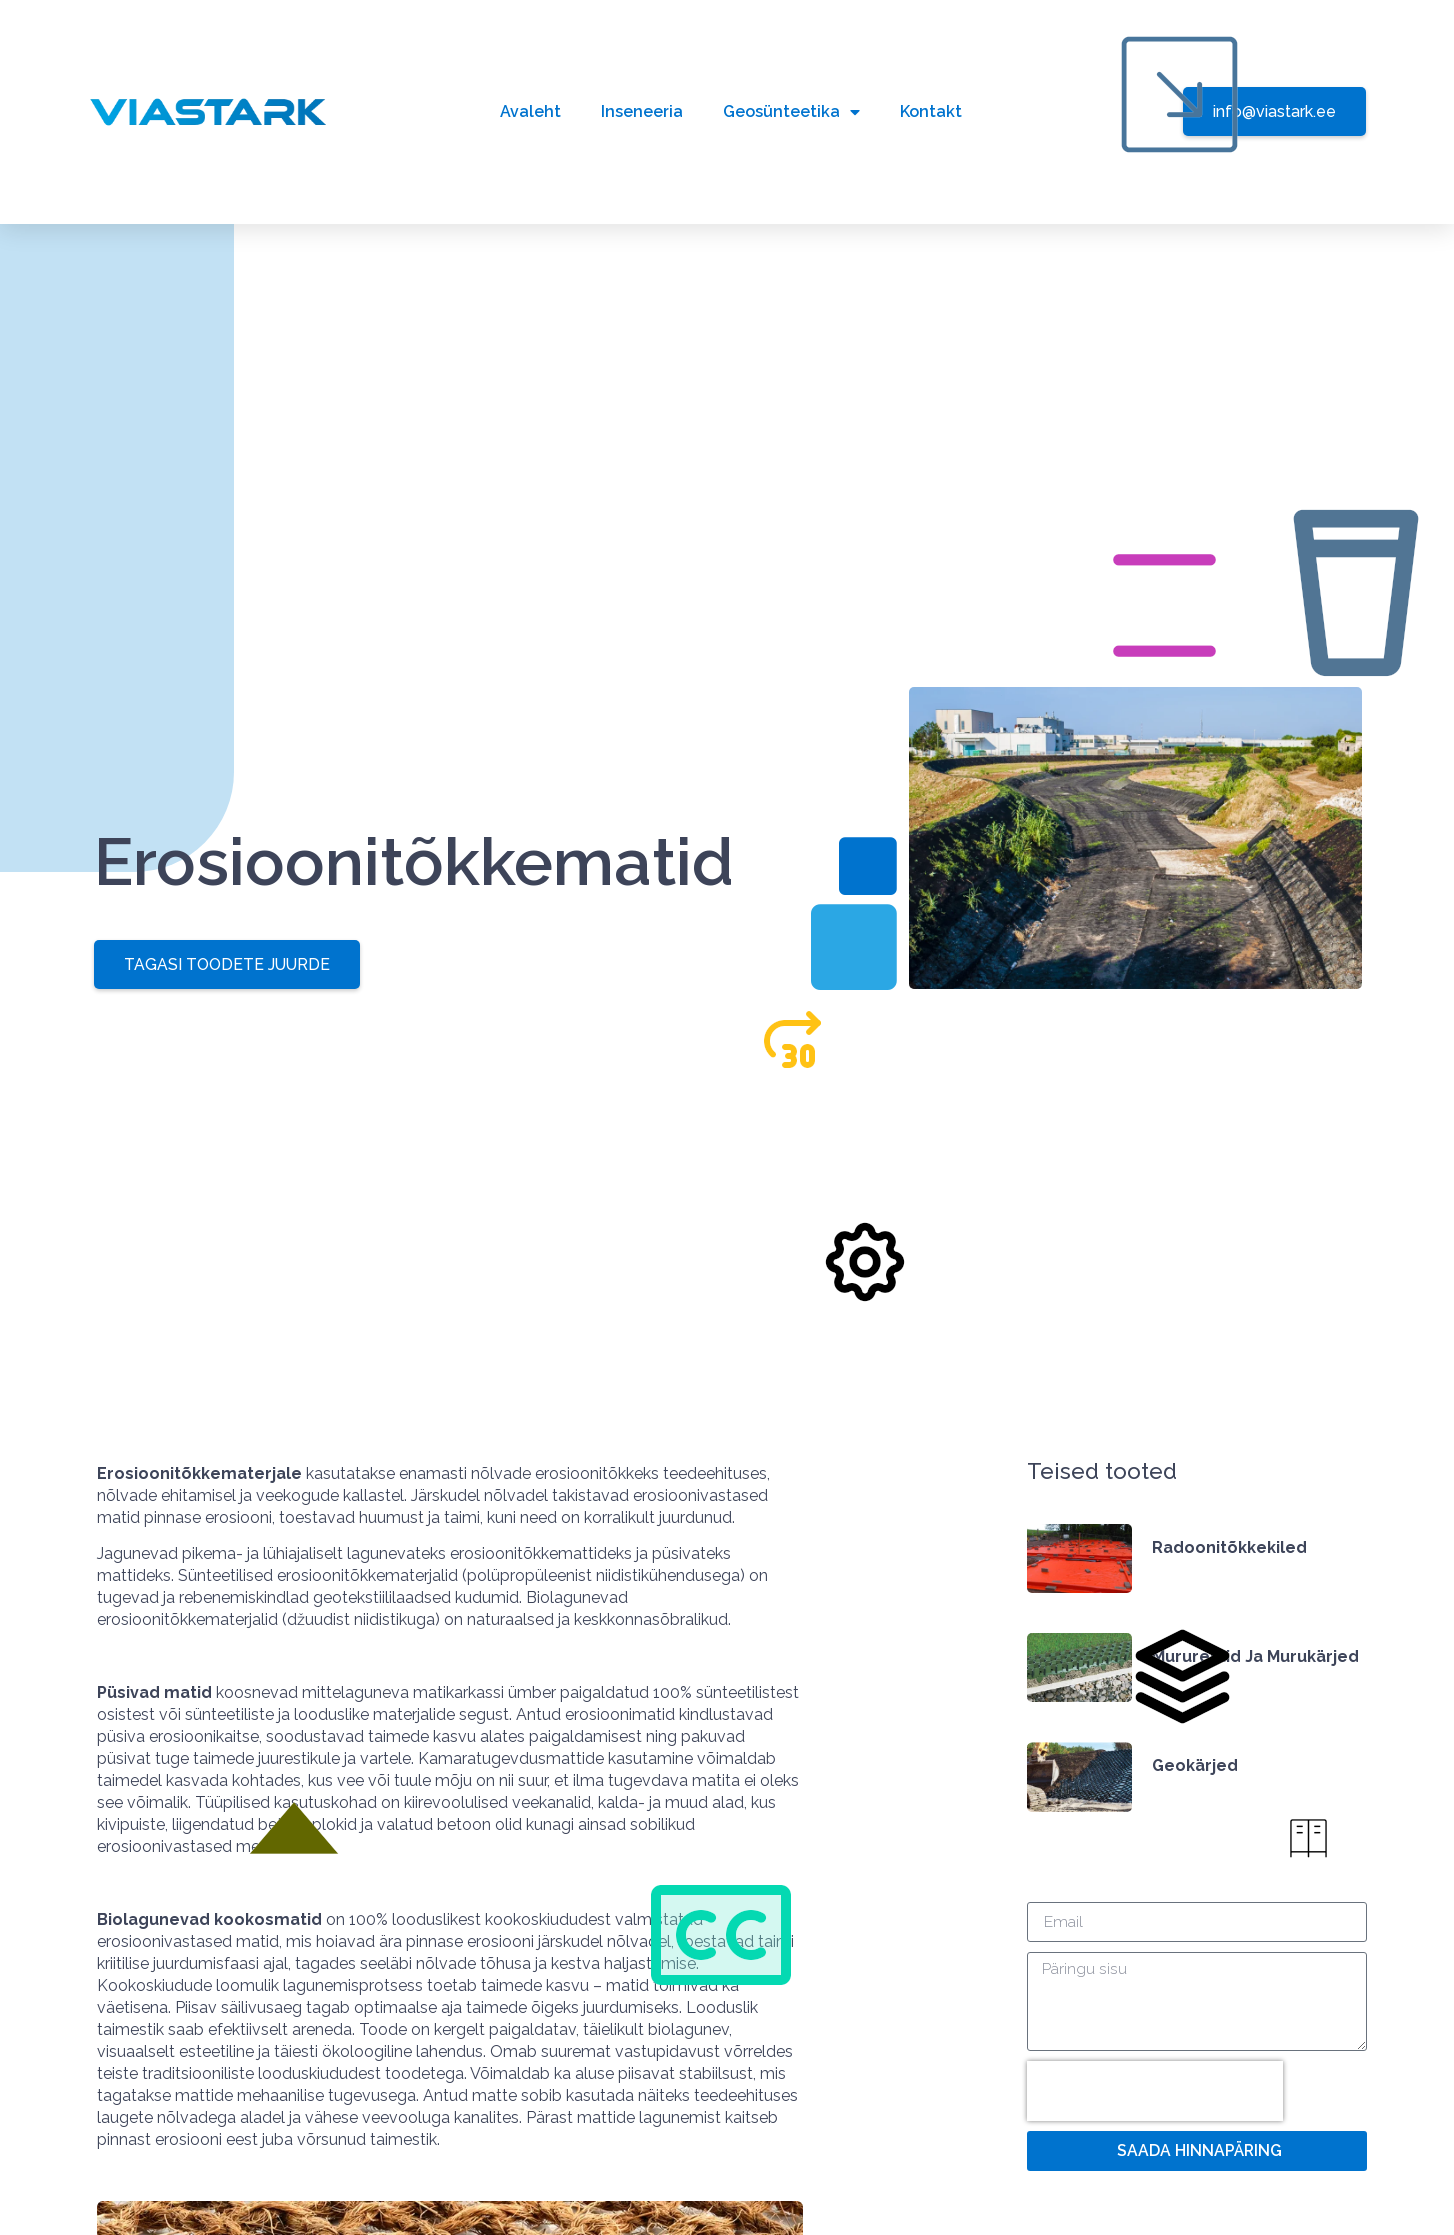  I want to click on access storage lockers, so click(1308, 1837).